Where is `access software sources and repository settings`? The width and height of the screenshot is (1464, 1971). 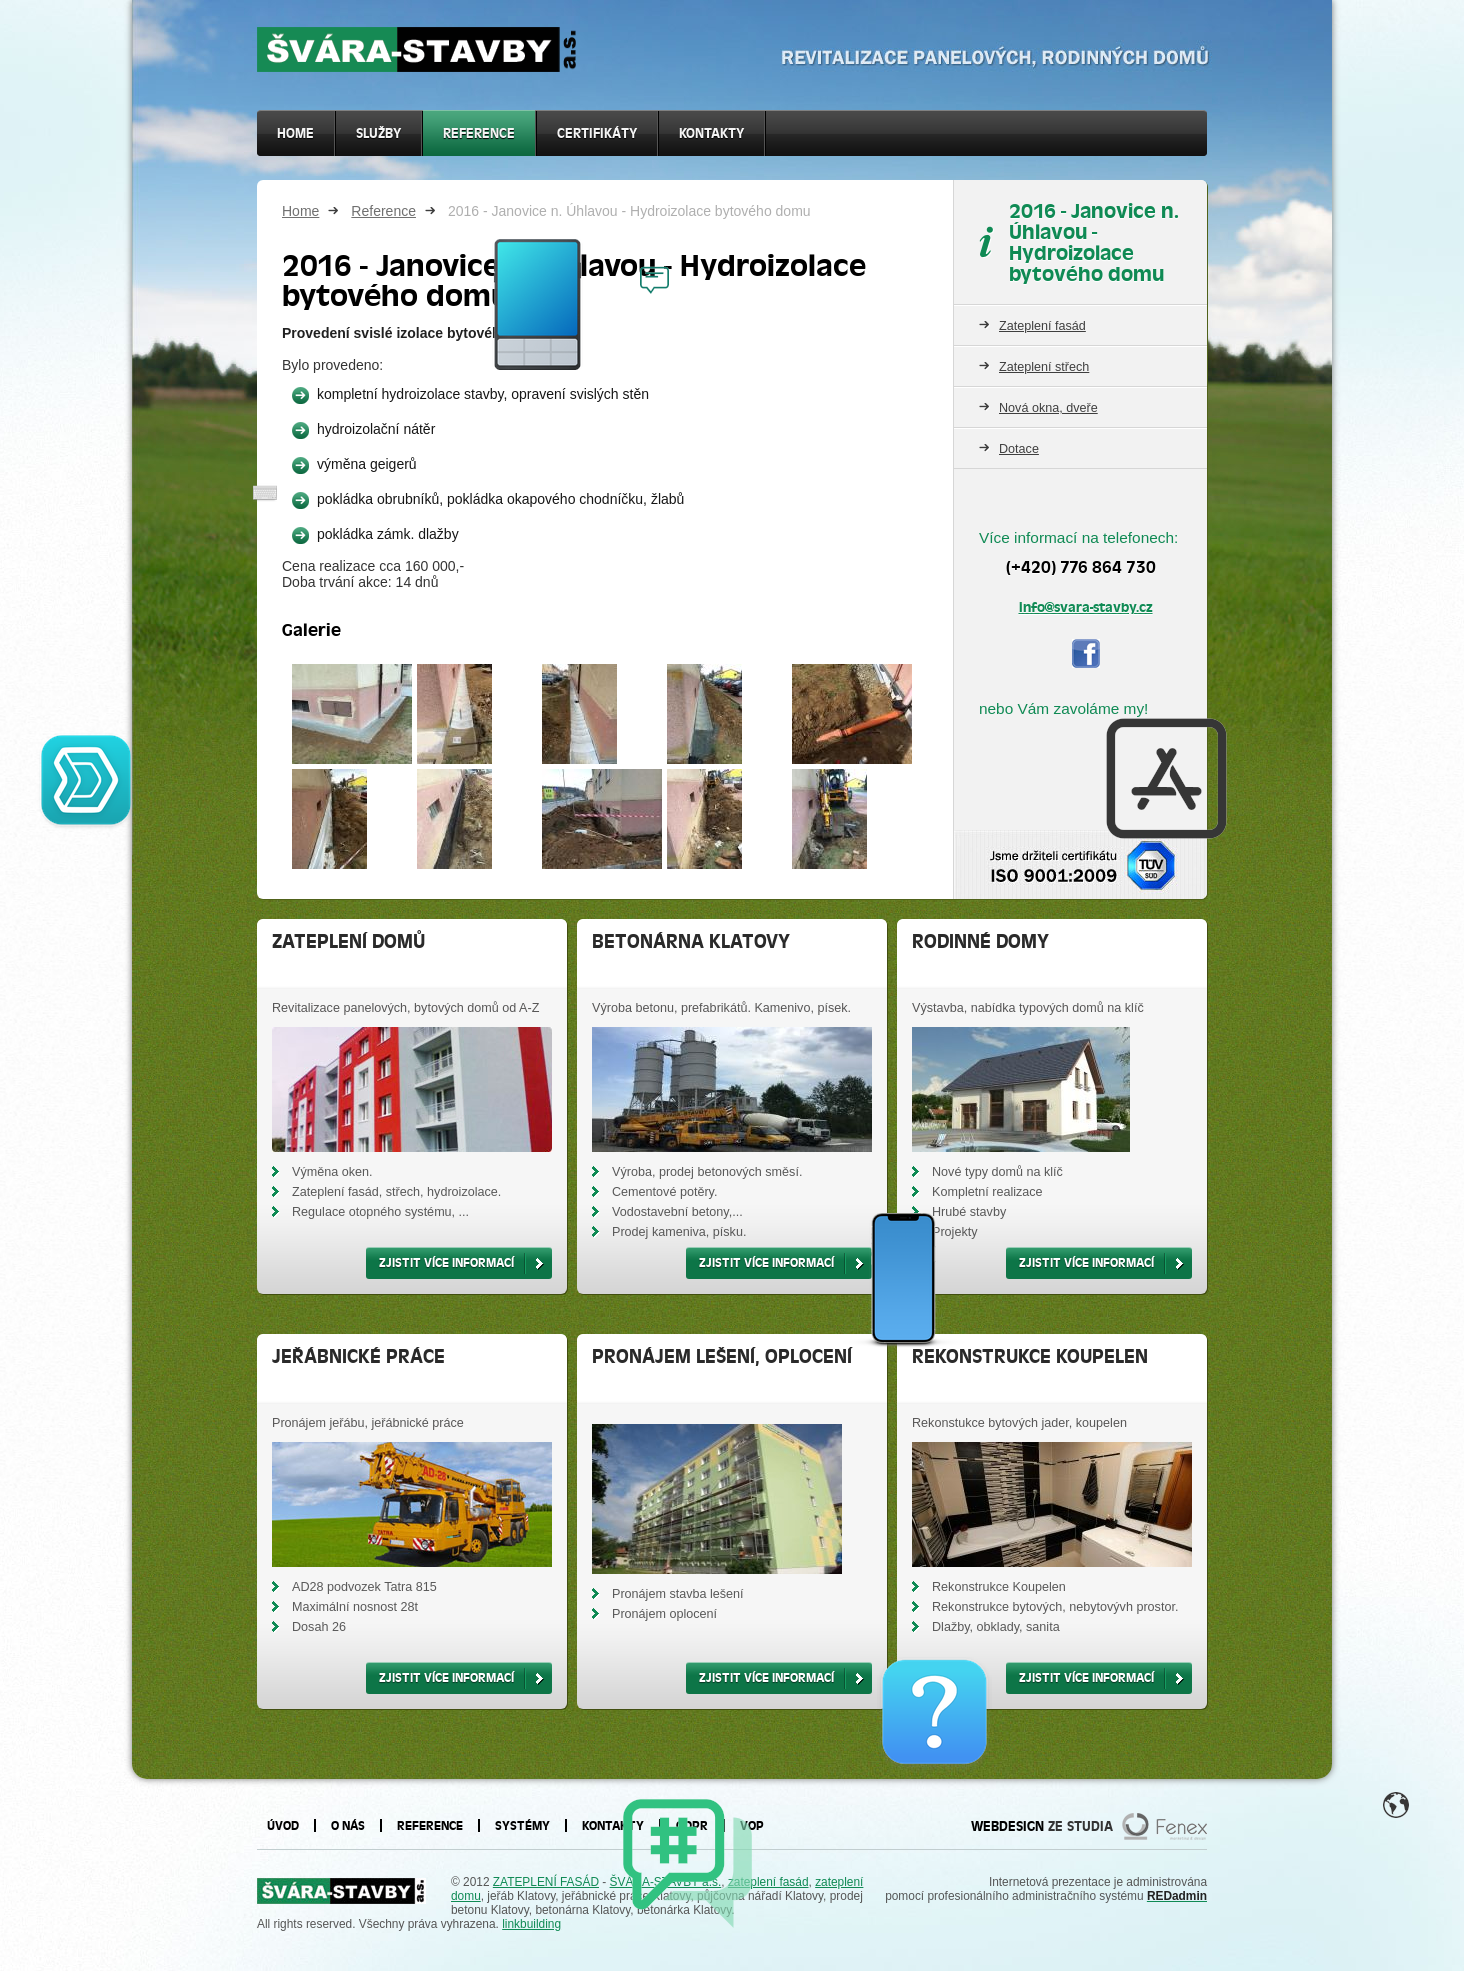 access software sources and repository settings is located at coordinates (1396, 1805).